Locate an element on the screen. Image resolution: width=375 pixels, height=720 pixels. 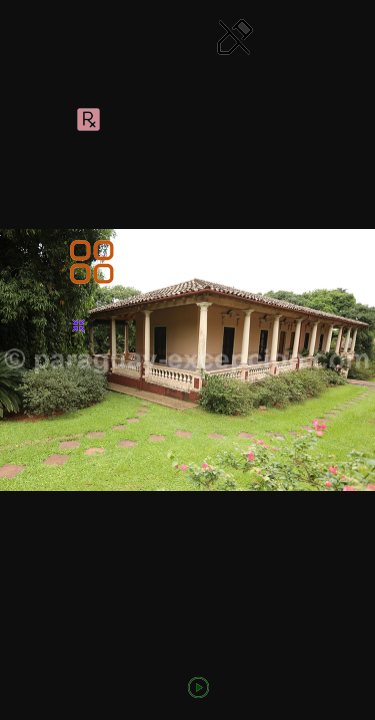
view prescription details is located at coordinates (88, 119).